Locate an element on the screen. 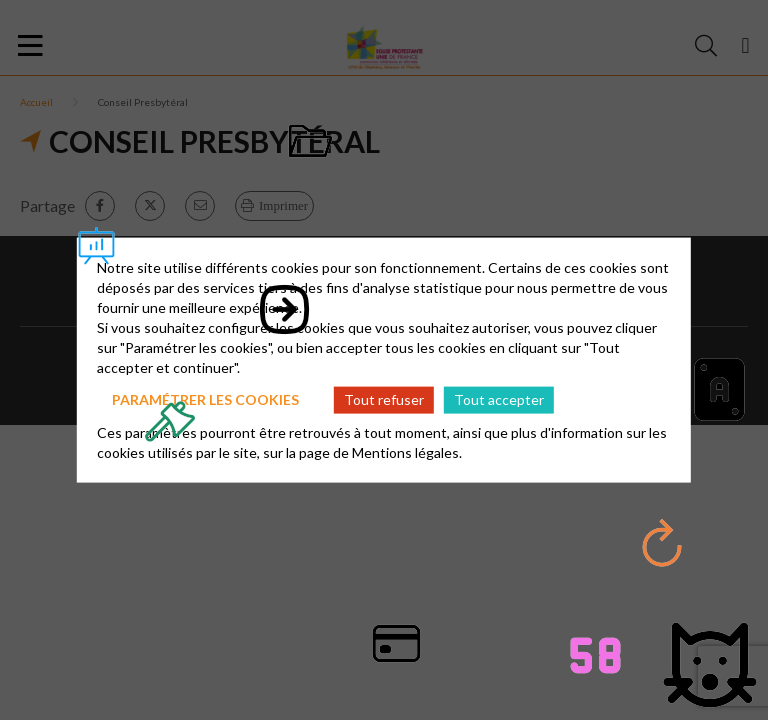  access payment methods is located at coordinates (396, 643).